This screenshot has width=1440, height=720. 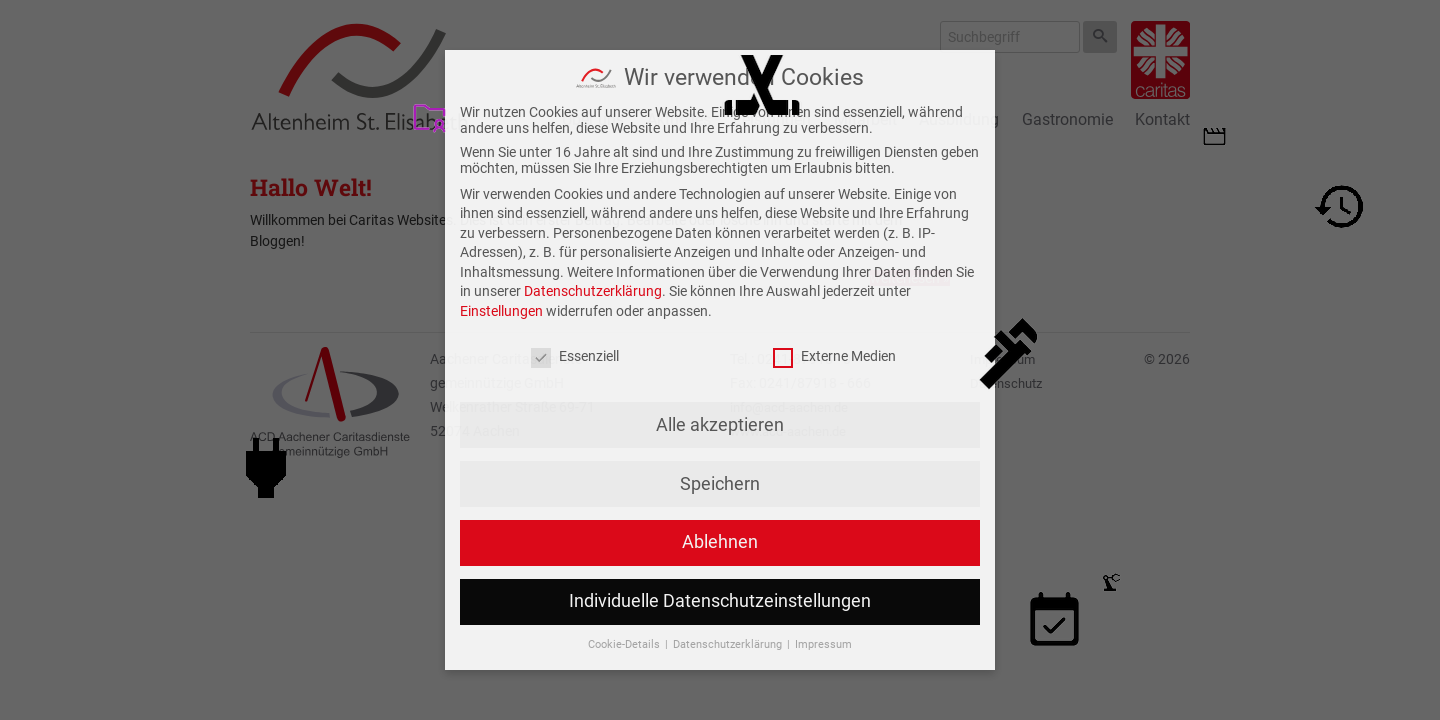 What do you see at coordinates (1054, 621) in the screenshot?
I see `confirmed calendar event` at bounding box center [1054, 621].